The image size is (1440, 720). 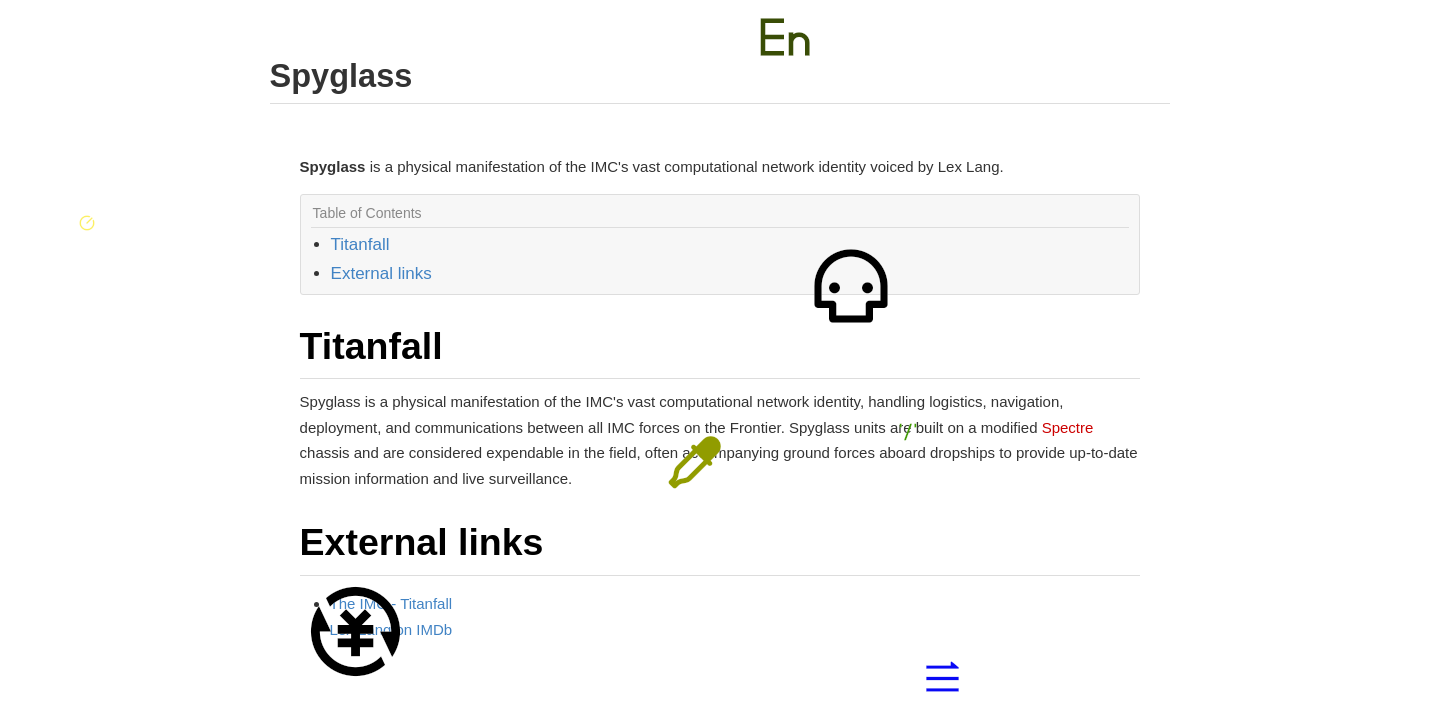 What do you see at coordinates (694, 462) in the screenshot?
I see `pick a color from the screen` at bounding box center [694, 462].